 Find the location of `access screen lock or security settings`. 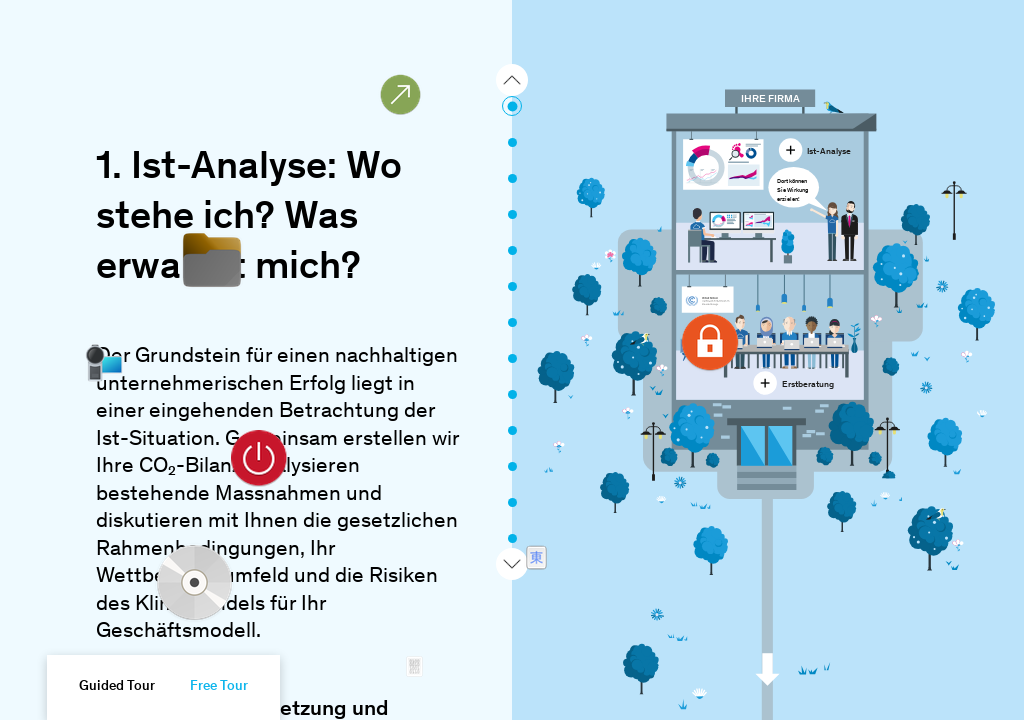

access screen lock or security settings is located at coordinates (710, 342).